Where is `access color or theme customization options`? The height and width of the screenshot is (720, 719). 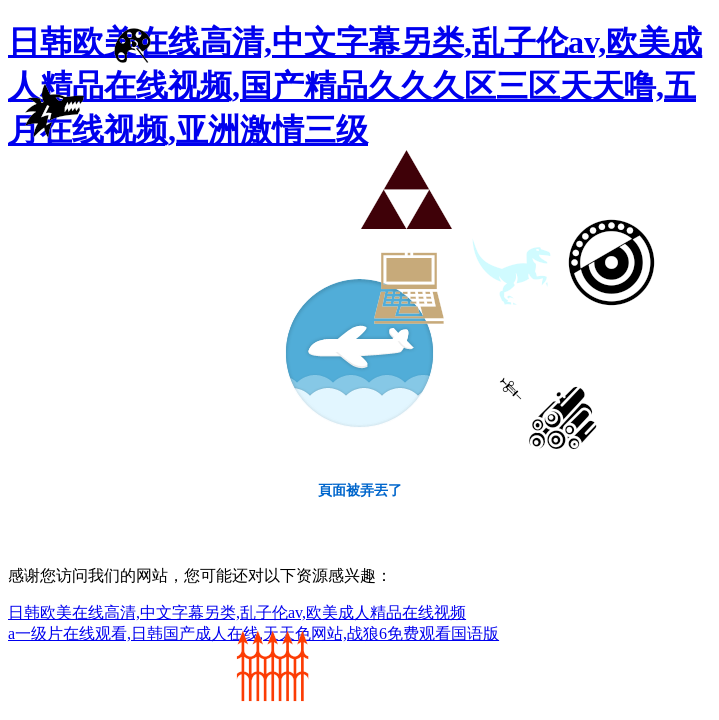
access color or theme customization options is located at coordinates (132, 45).